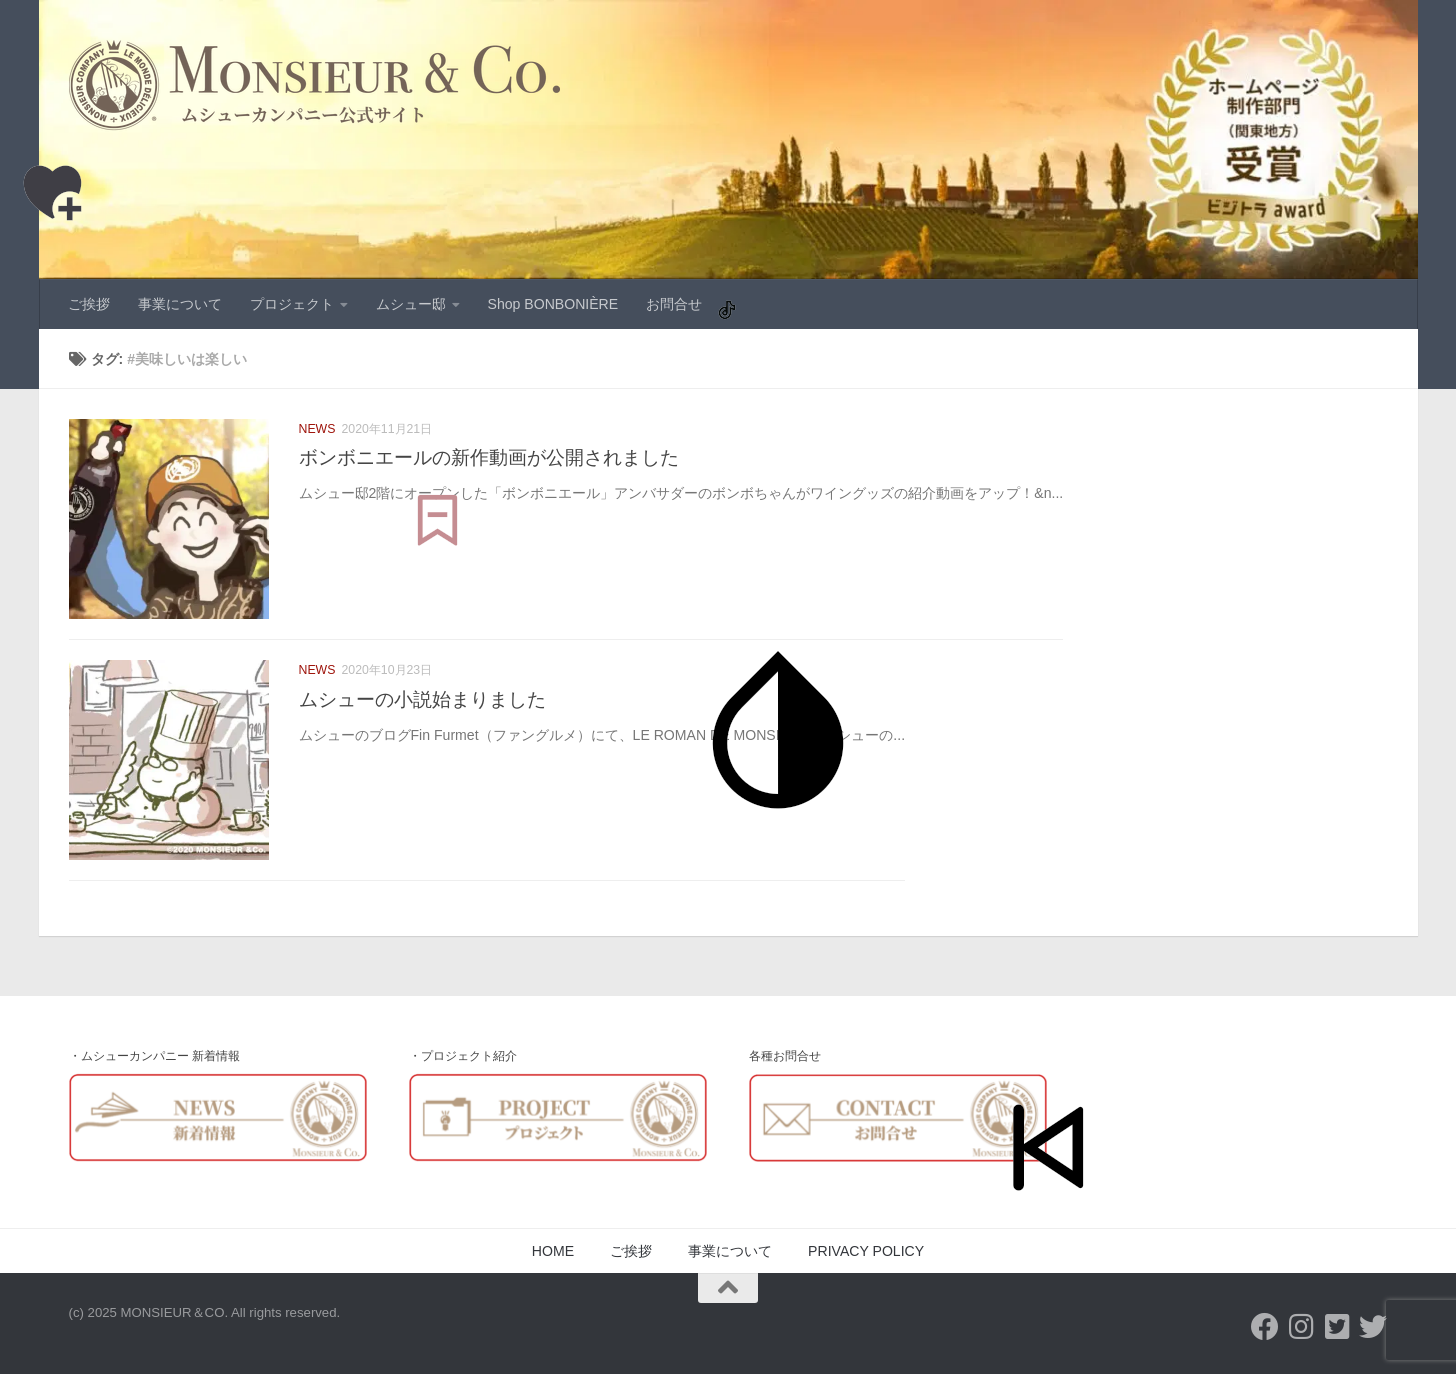 The height and width of the screenshot is (1374, 1456). What do you see at coordinates (52, 191) in the screenshot?
I see `add to favorites` at bounding box center [52, 191].